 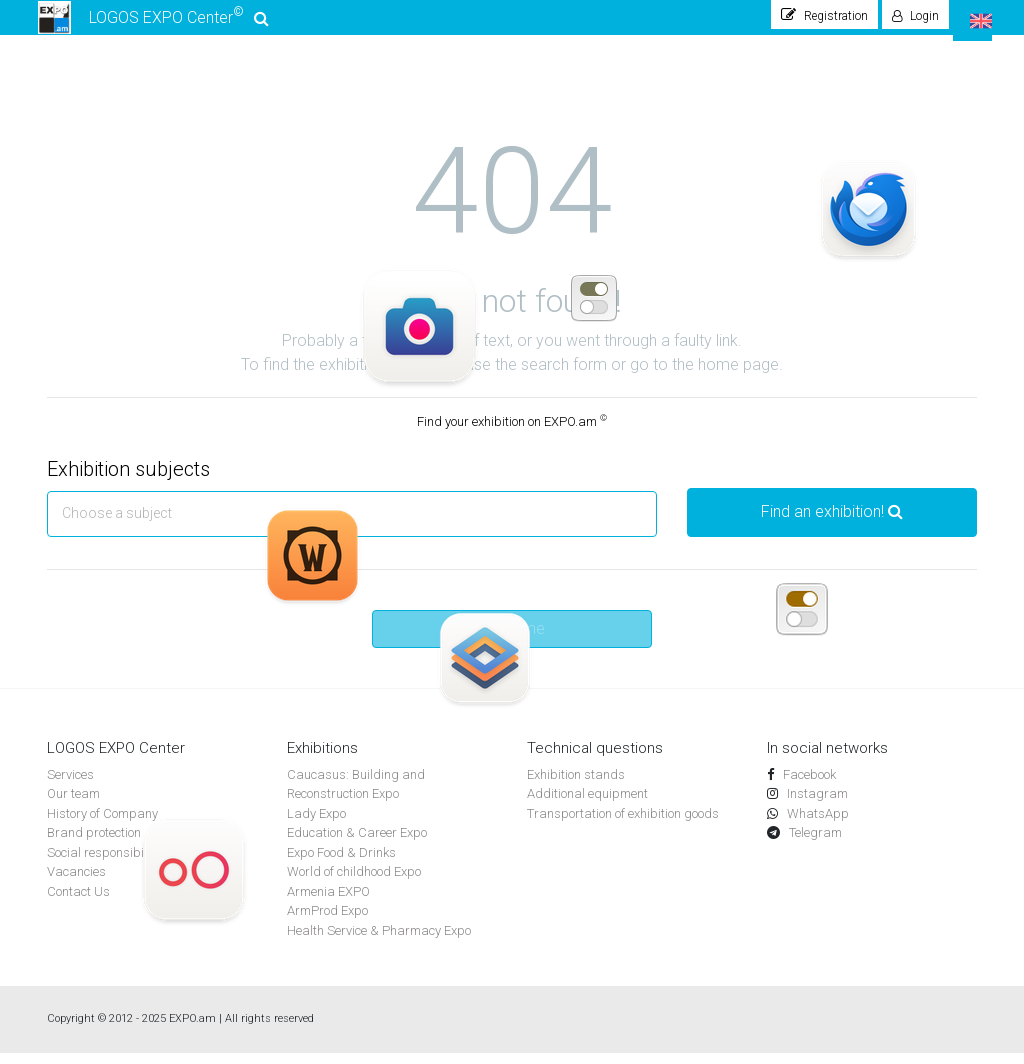 What do you see at coordinates (802, 609) in the screenshot?
I see `open system tweaks or settings customization` at bounding box center [802, 609].